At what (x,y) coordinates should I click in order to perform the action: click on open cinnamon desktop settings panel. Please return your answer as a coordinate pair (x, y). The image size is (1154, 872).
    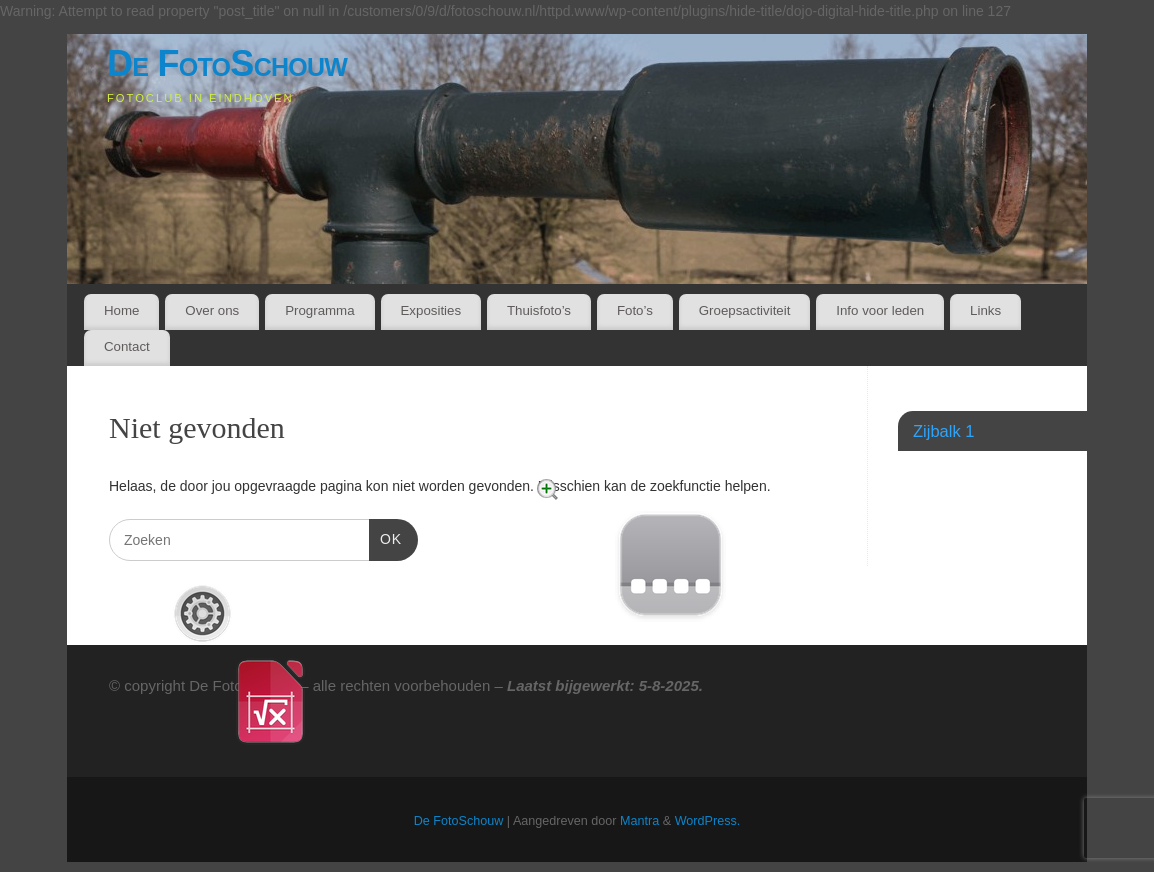
    Looking at the image, I should click on (670, 566).